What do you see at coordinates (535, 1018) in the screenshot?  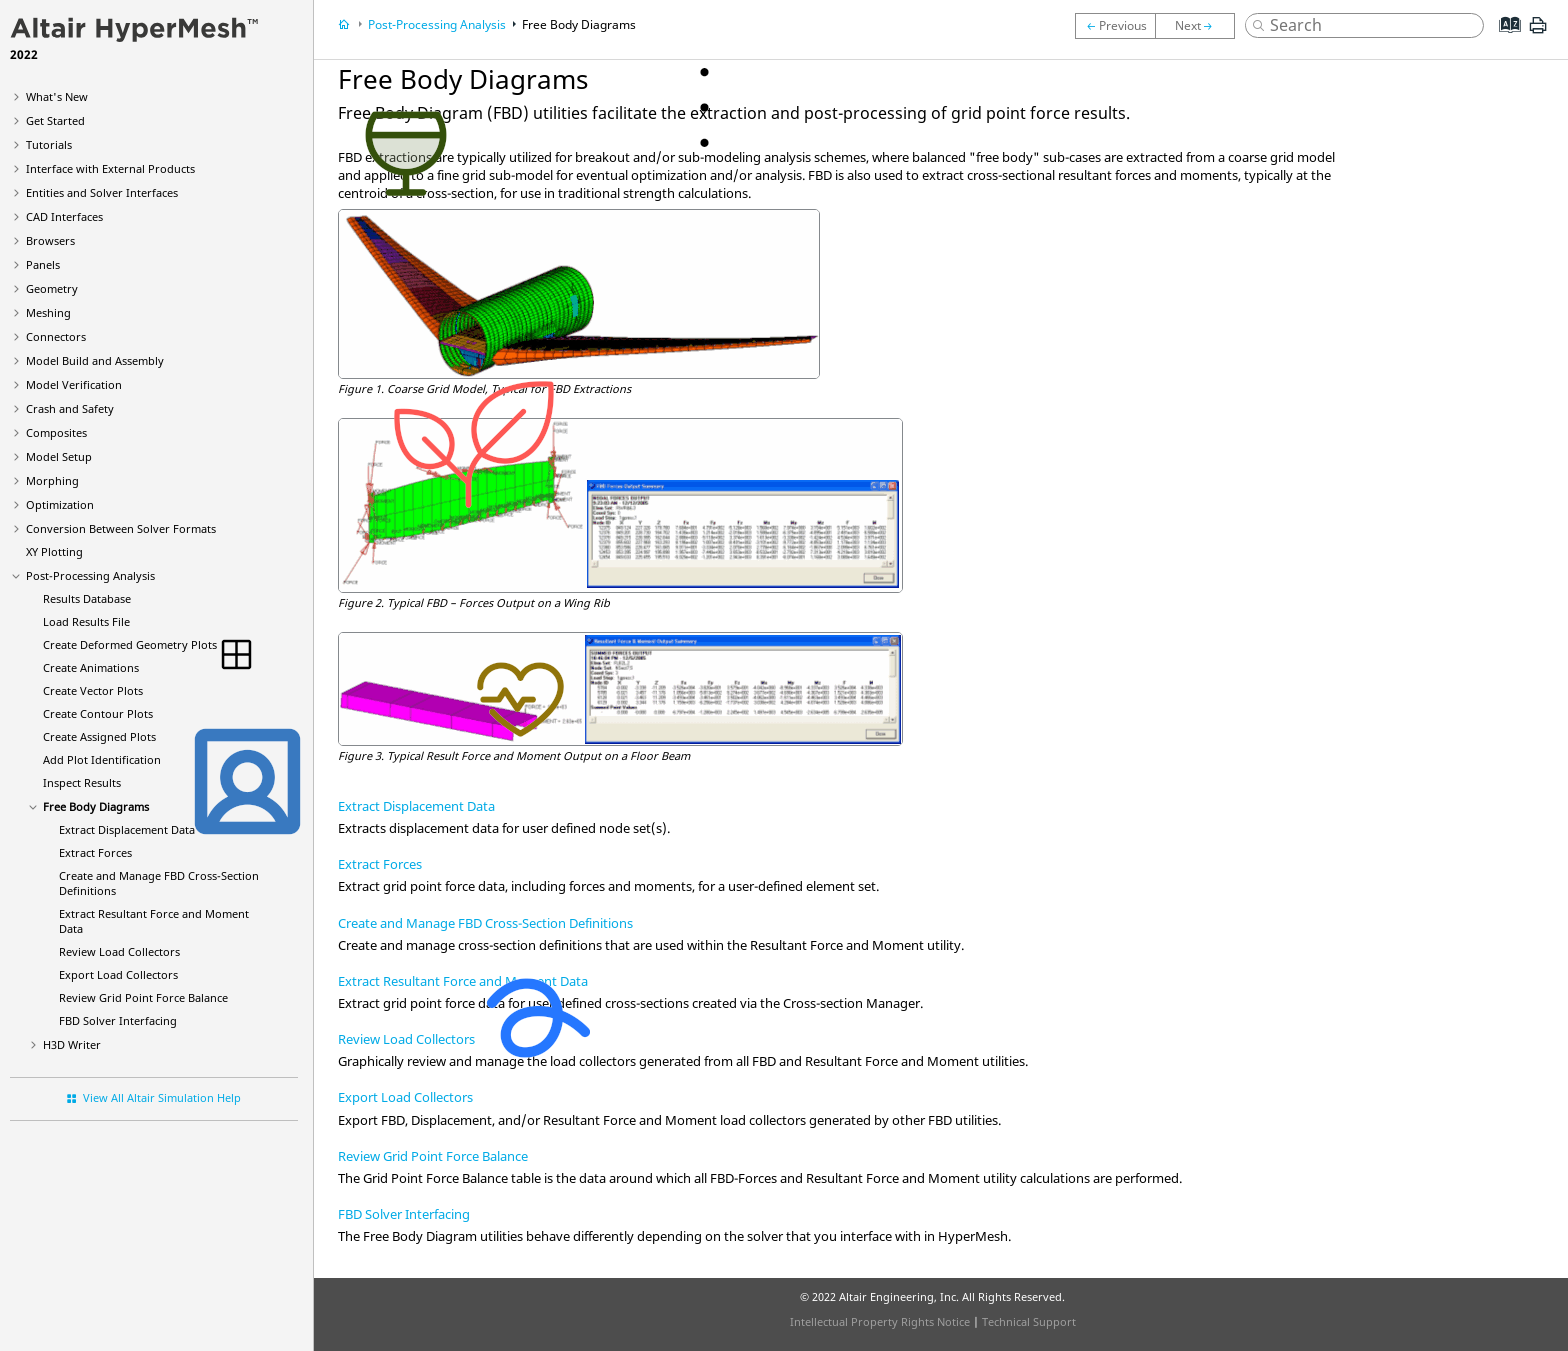 I see `freehand drawing or sketch tool` at bounding box center [535, 1018].